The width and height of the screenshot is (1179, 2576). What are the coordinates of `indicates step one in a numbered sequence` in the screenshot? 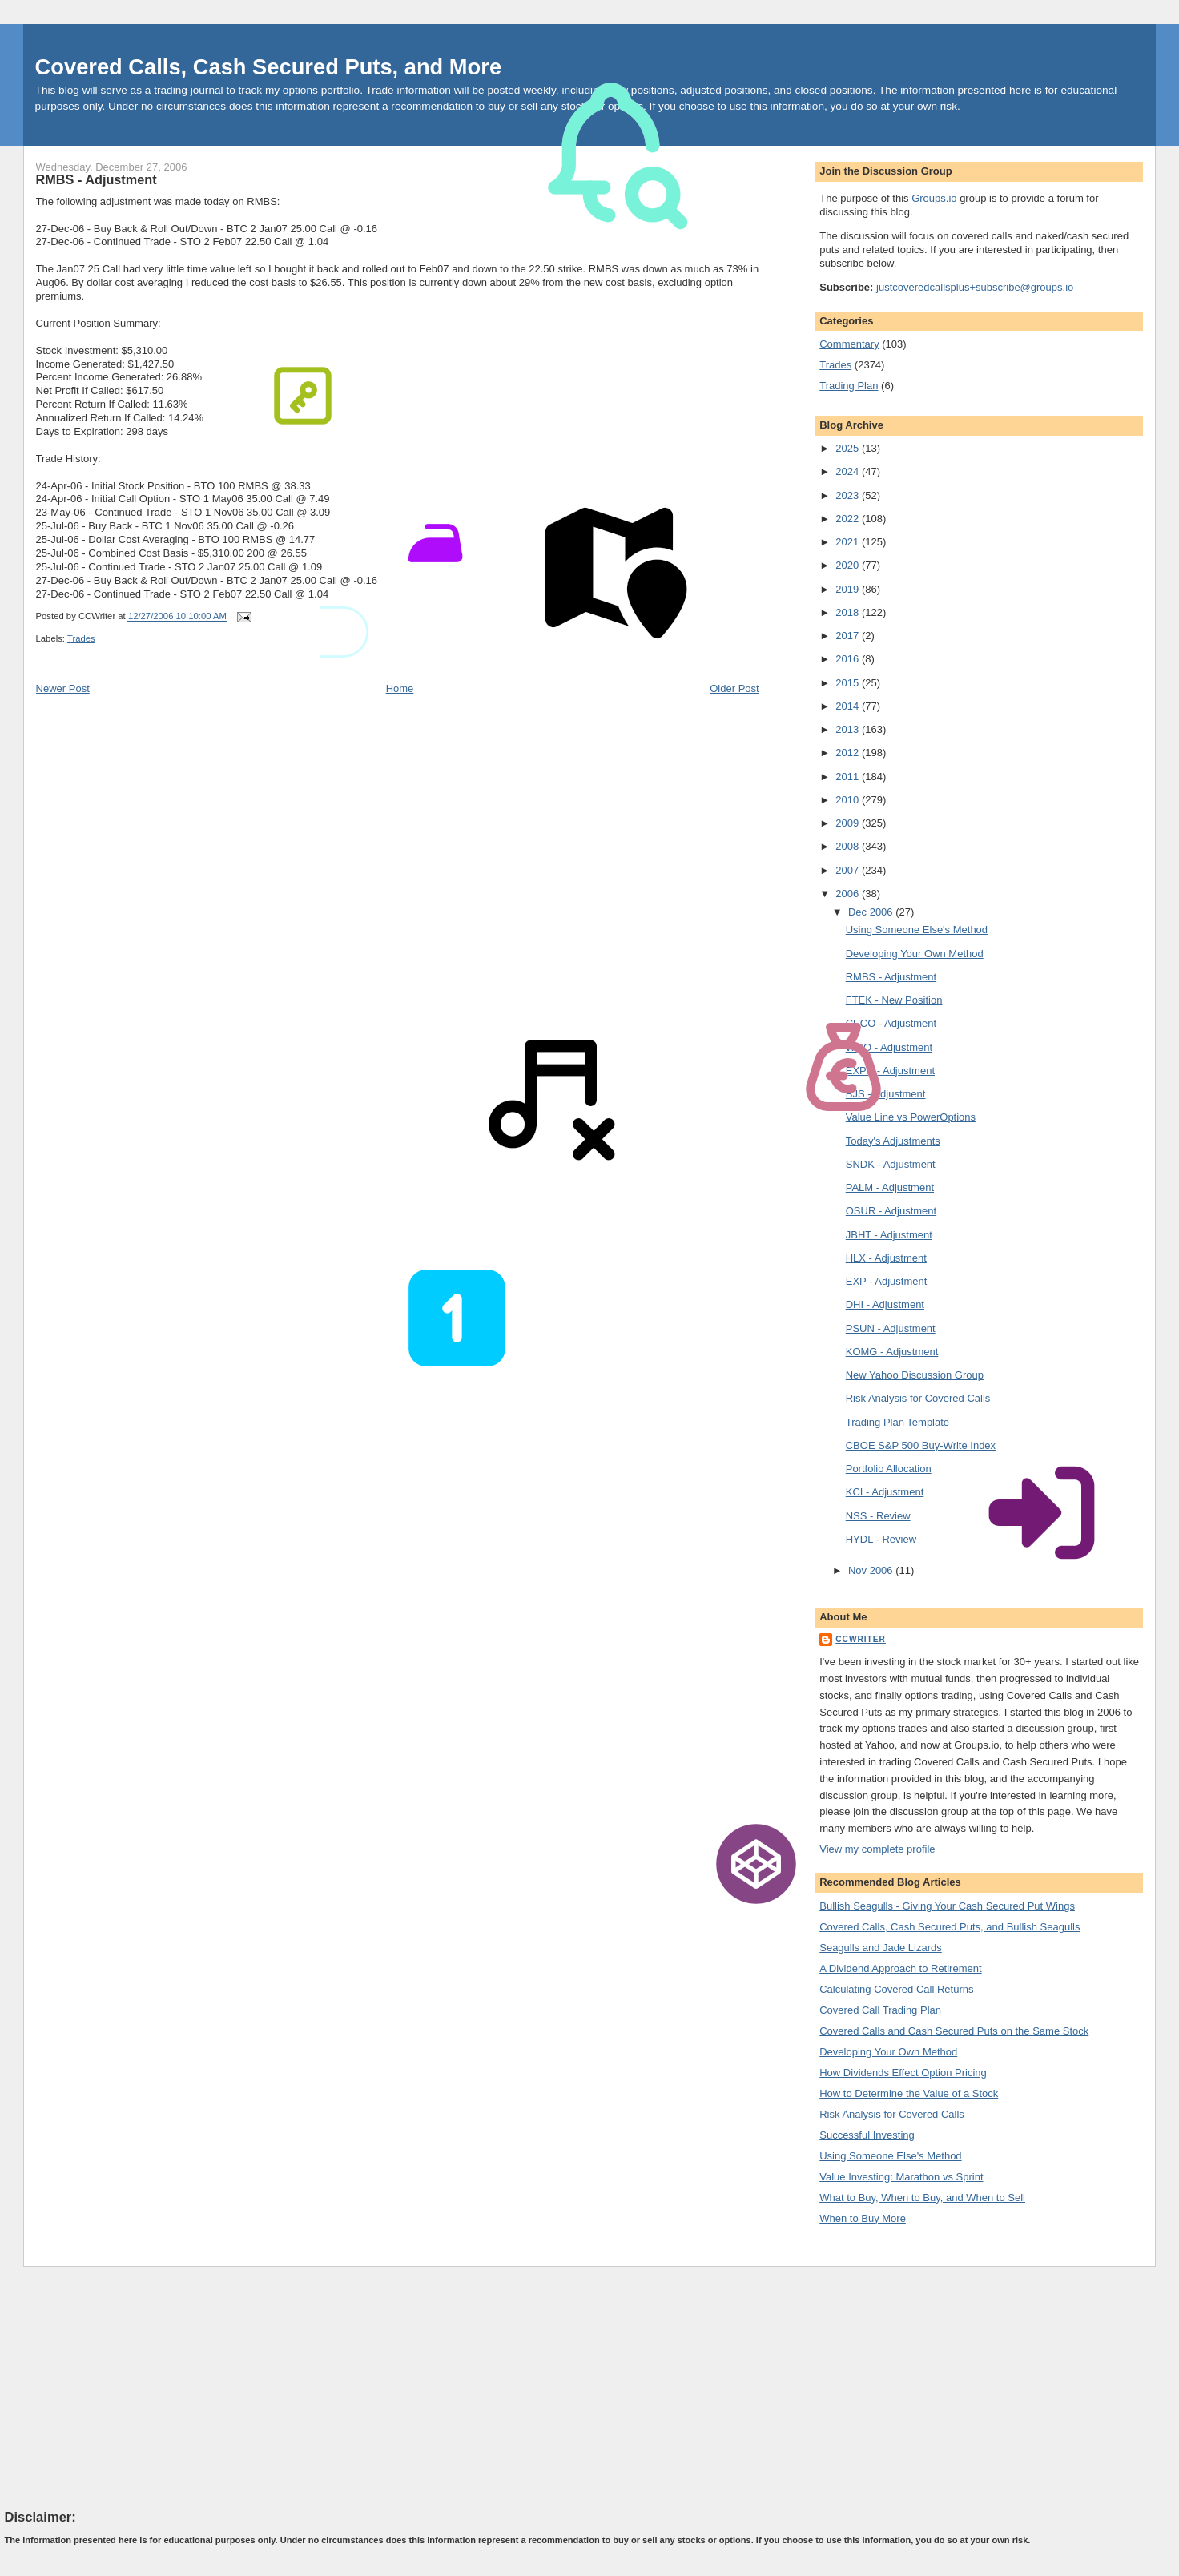 It's located at (457, 1318).